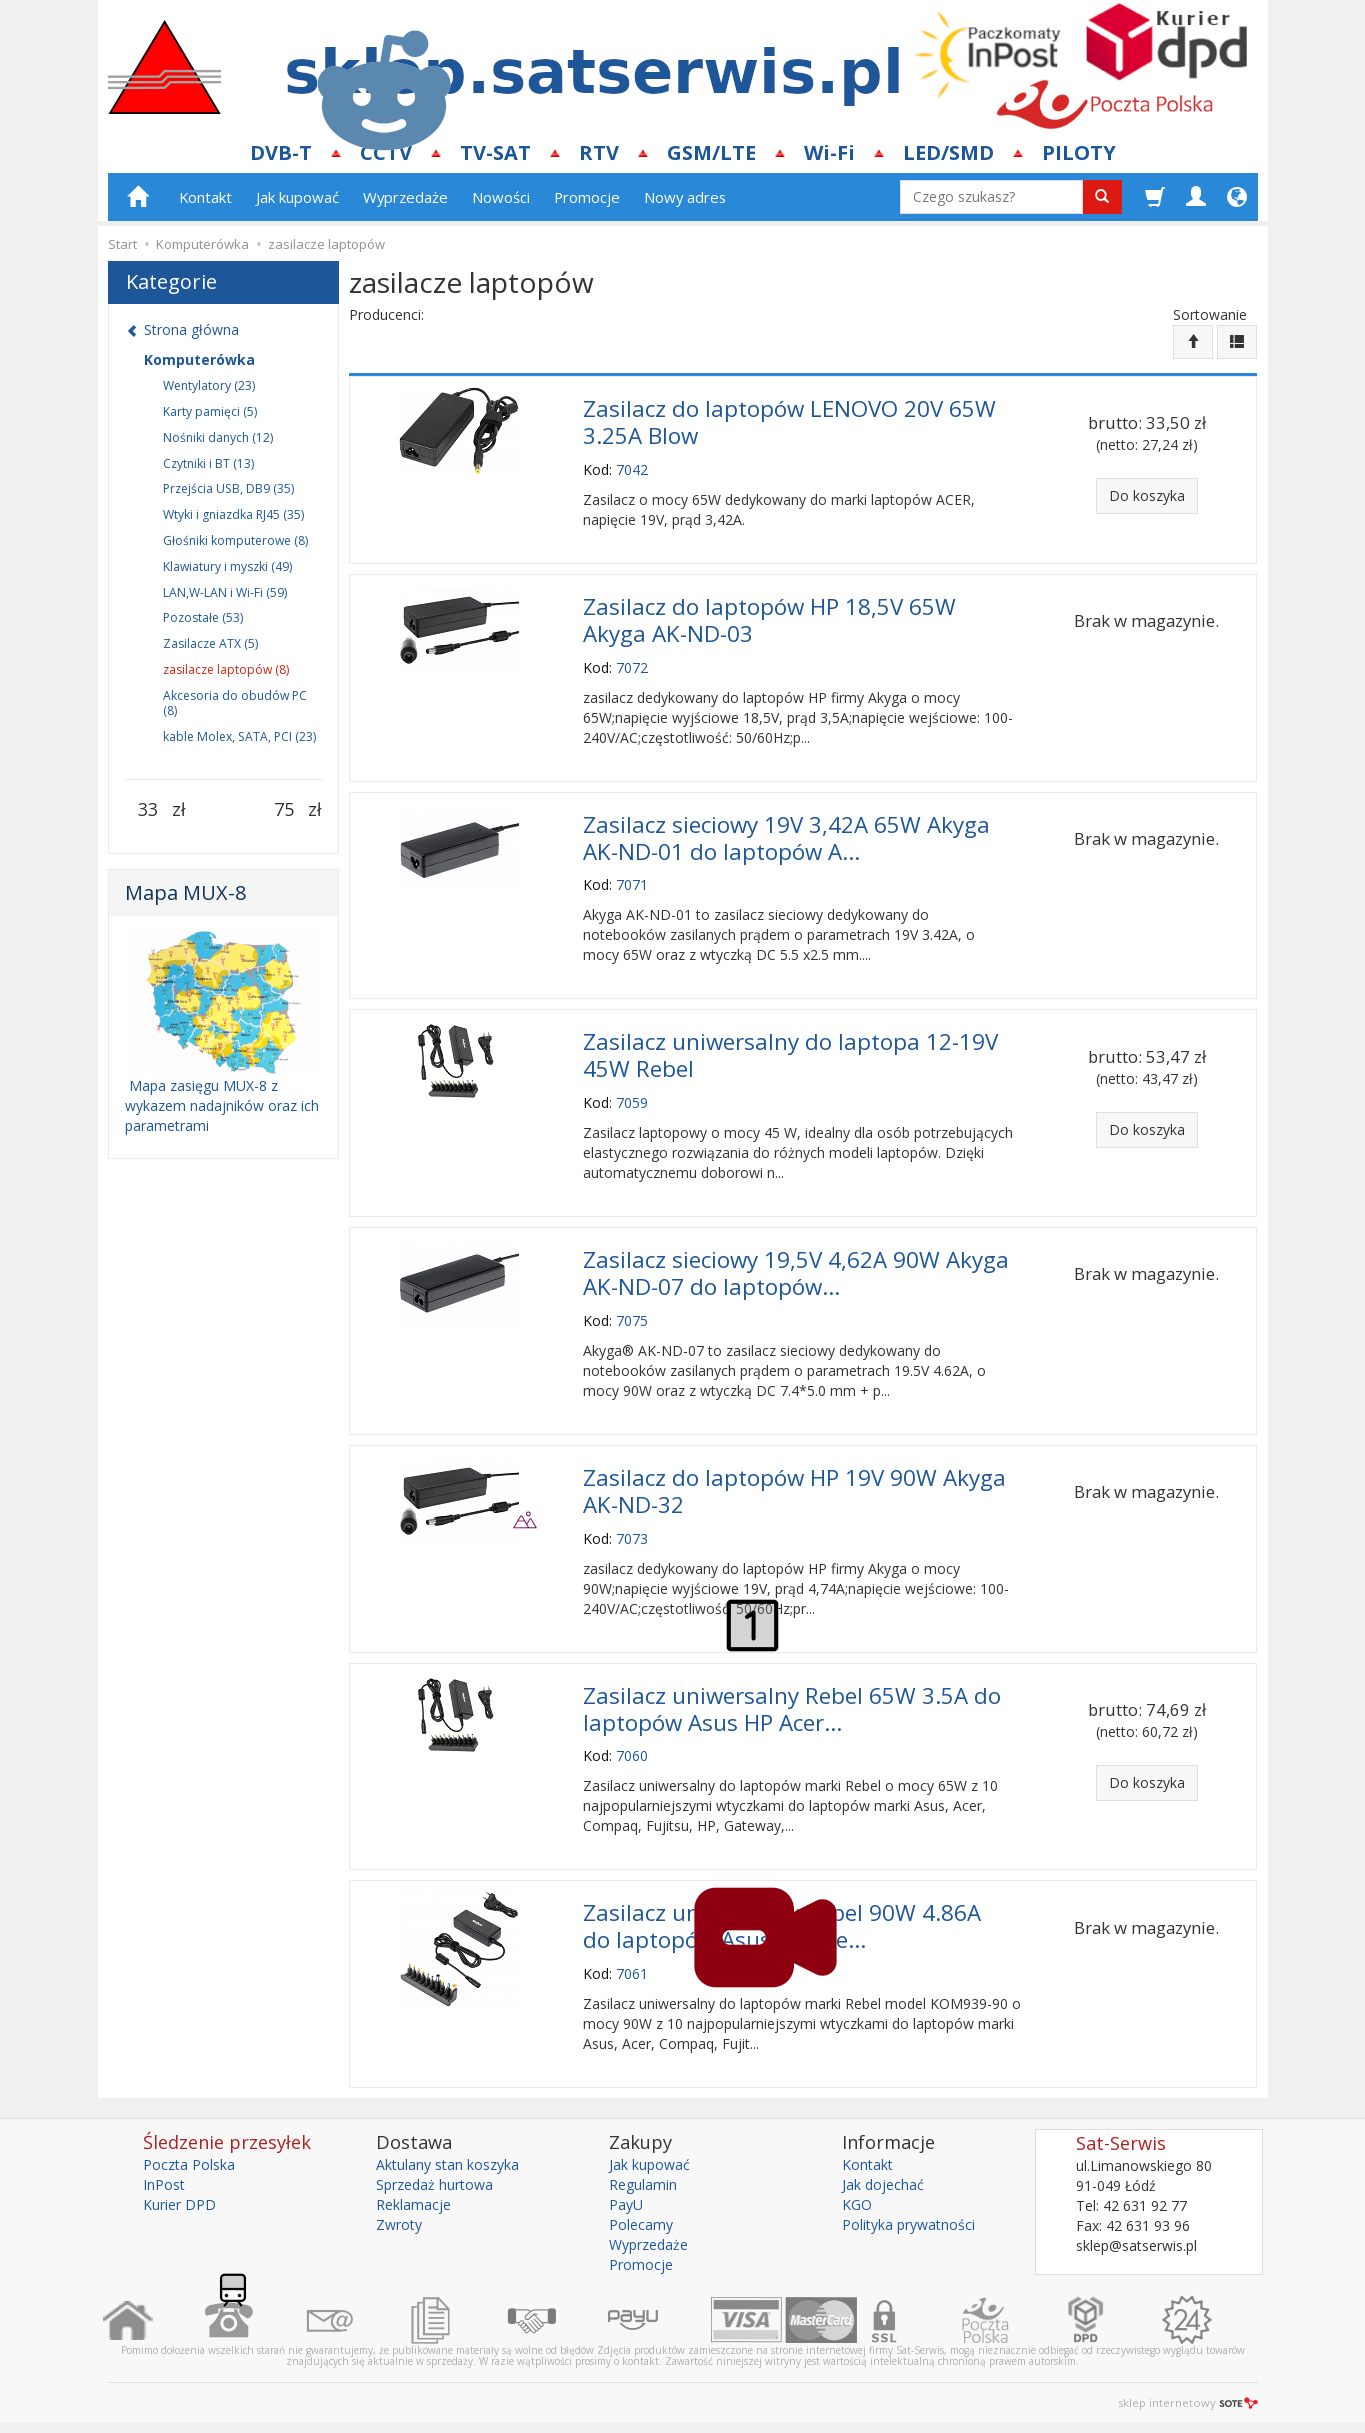 This screenshot has height=2433, width=1365. What do you see at coordinates (233, 2289) in the screenshot?
I see `access train schedules or rail services` at bounding box center [233, 2289].